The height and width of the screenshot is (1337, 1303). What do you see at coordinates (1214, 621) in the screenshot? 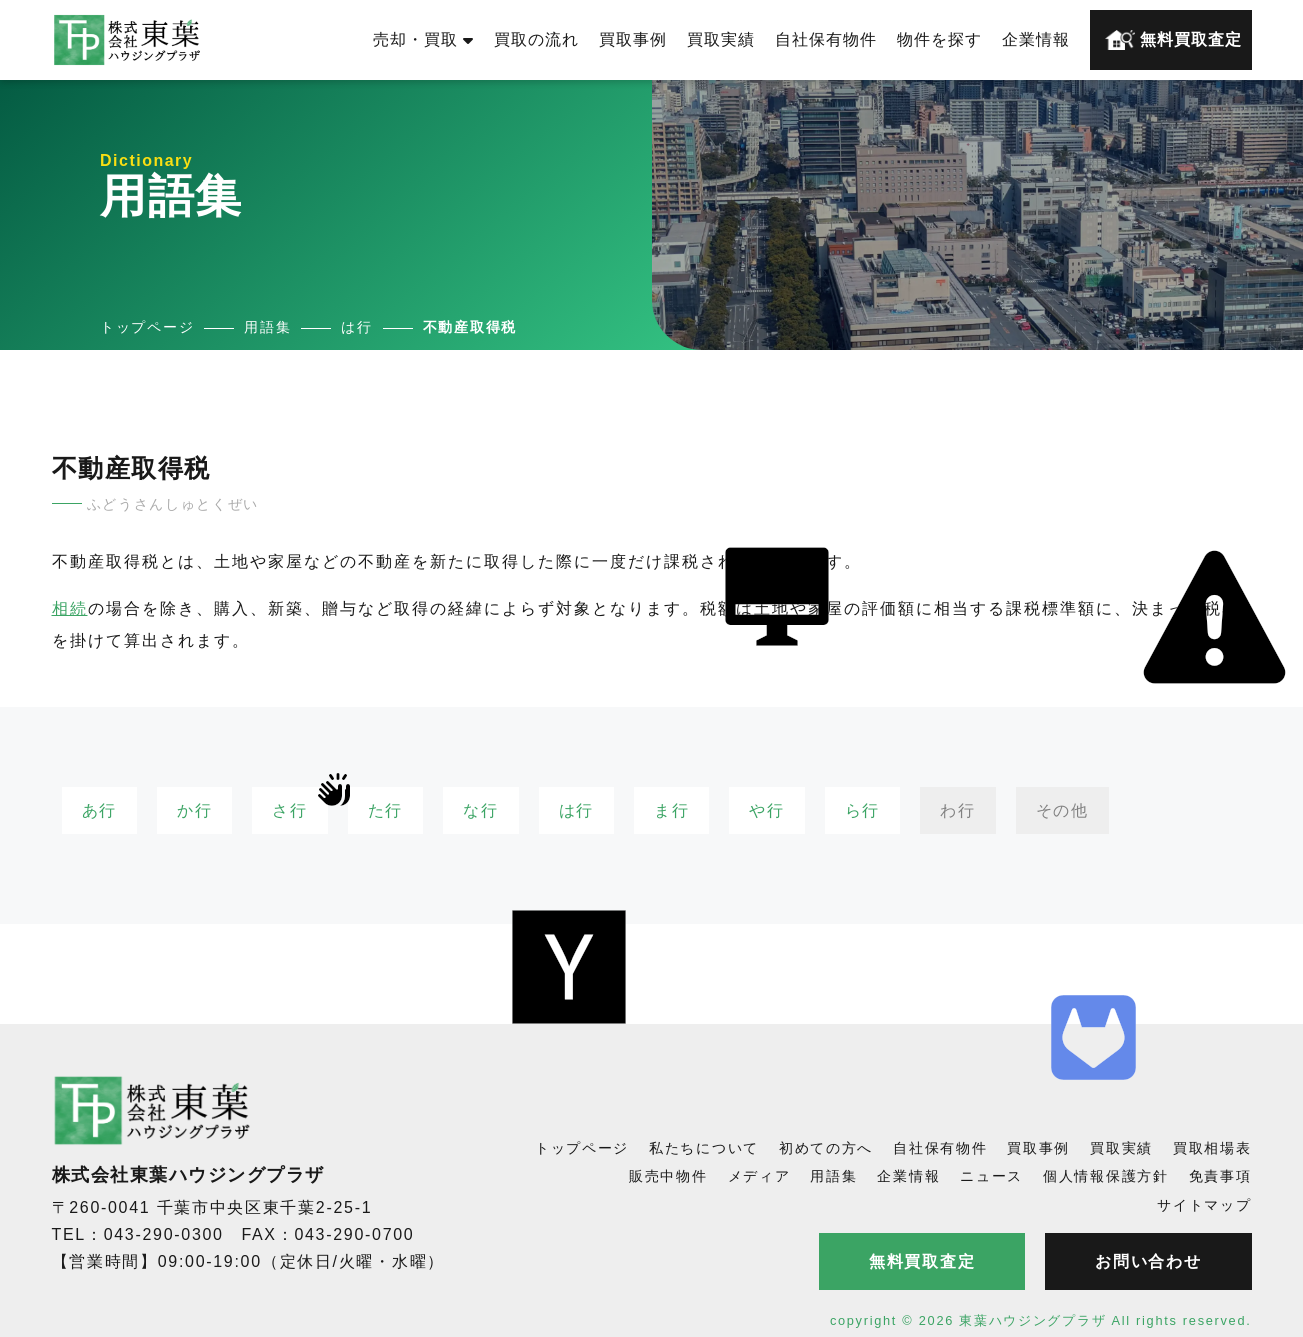
I see `indicates a warning or caution state` at bounding box center [1214, 621].